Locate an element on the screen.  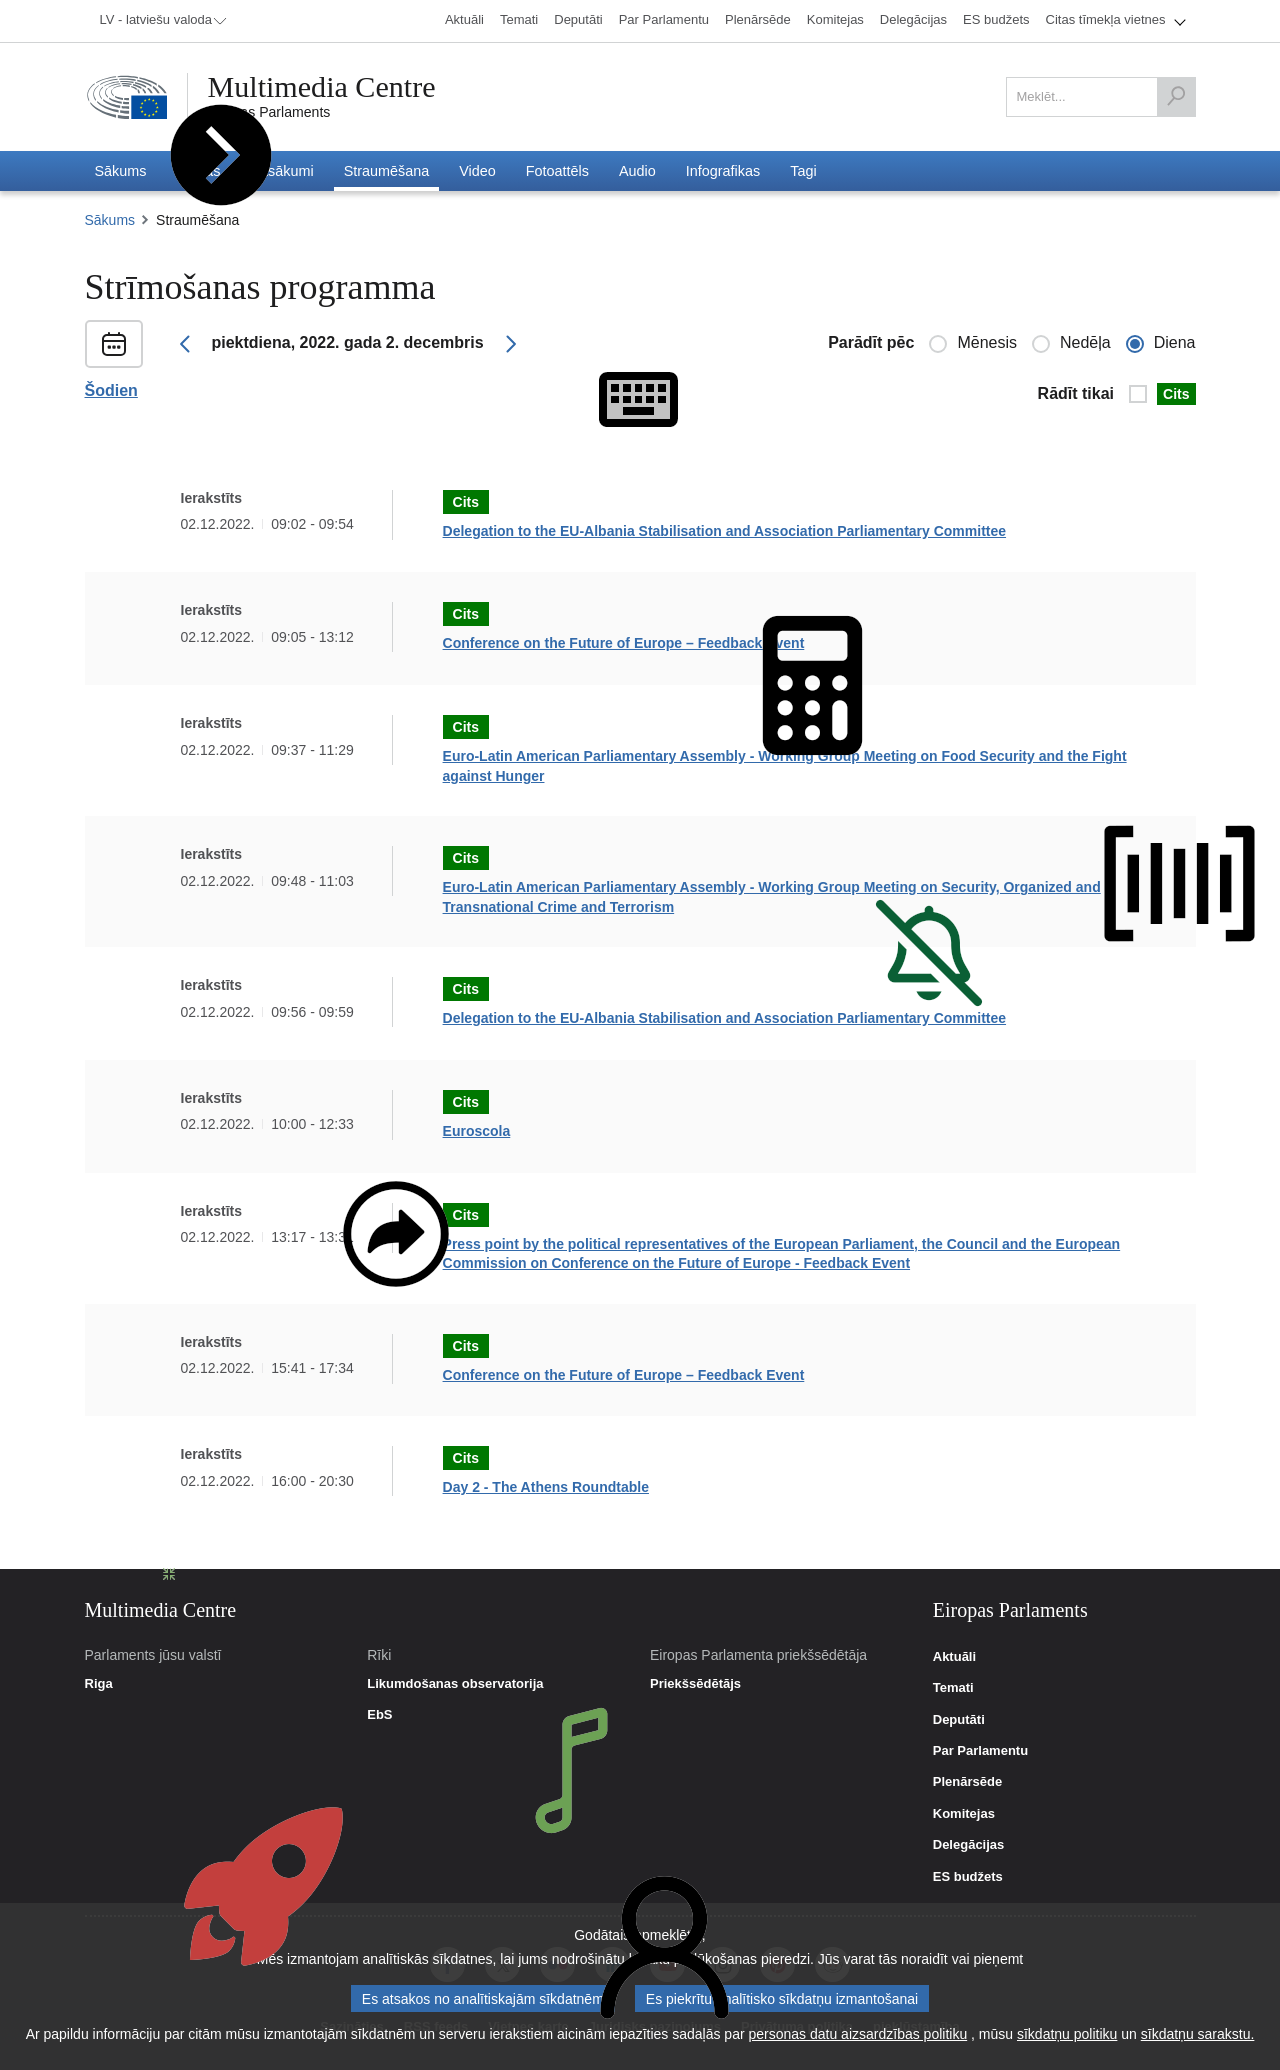
go to the next item or page is located at coordinates (221, 155).